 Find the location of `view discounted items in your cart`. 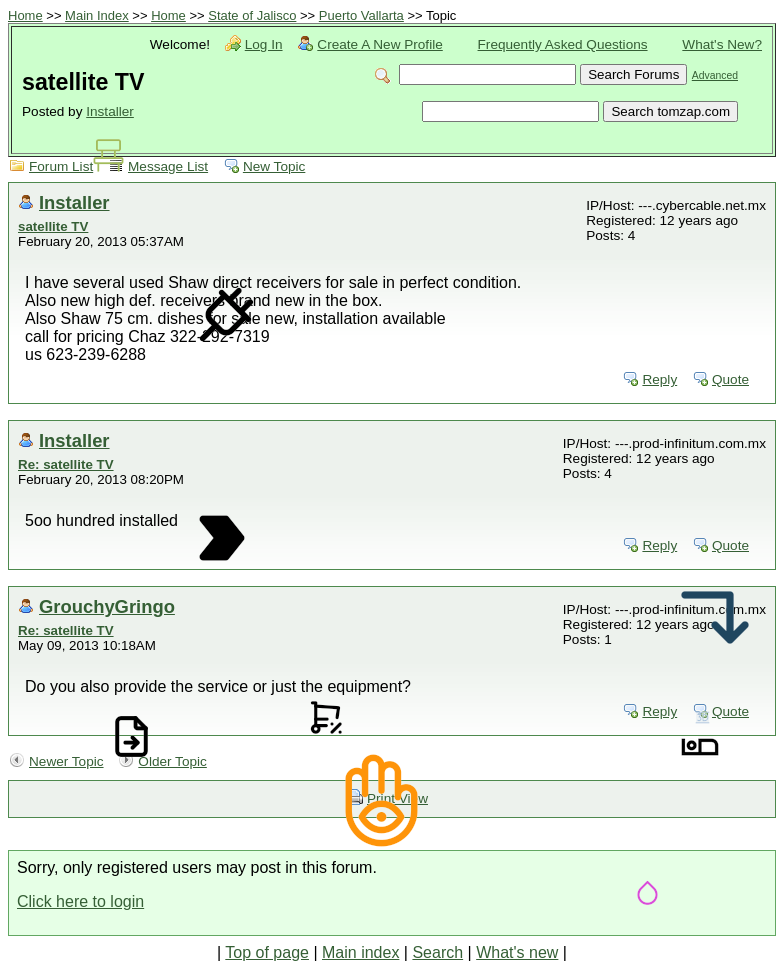

view discounted items in your cart is located at coordinates (325, 717).